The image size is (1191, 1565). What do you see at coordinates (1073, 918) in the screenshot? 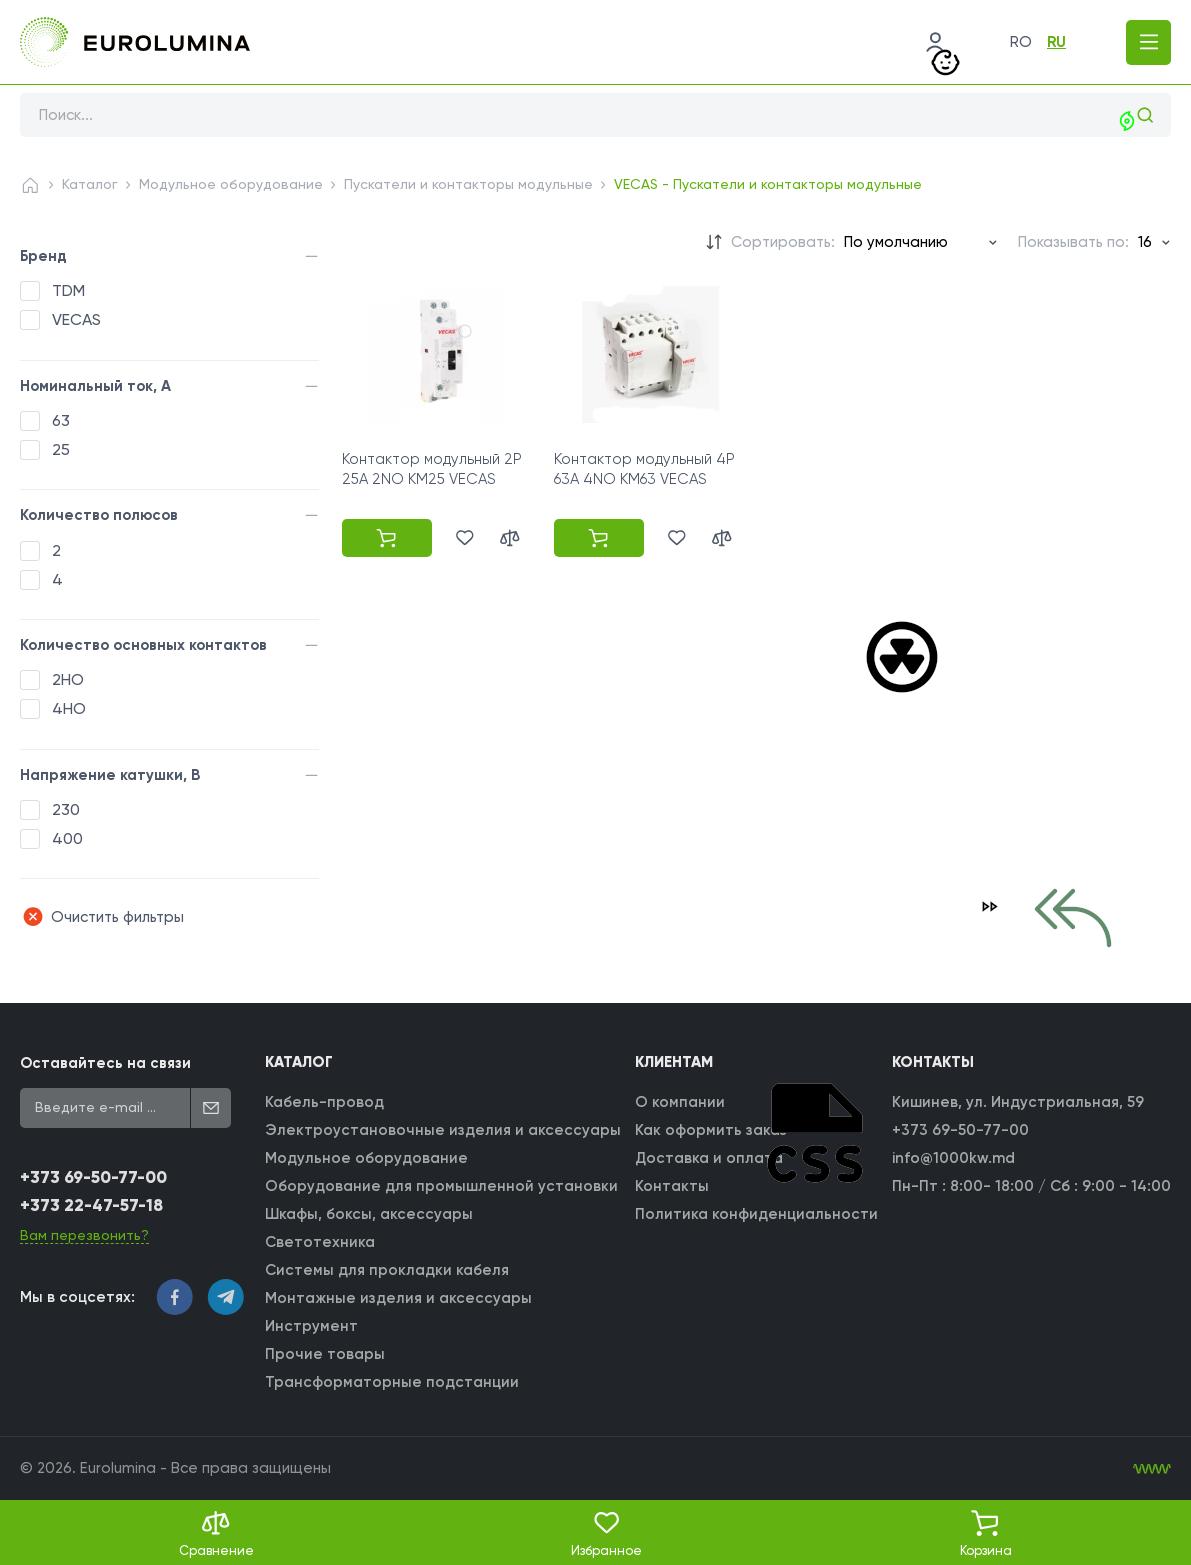
I see `reply all to a message or email` at bounding box center [1073, 918].